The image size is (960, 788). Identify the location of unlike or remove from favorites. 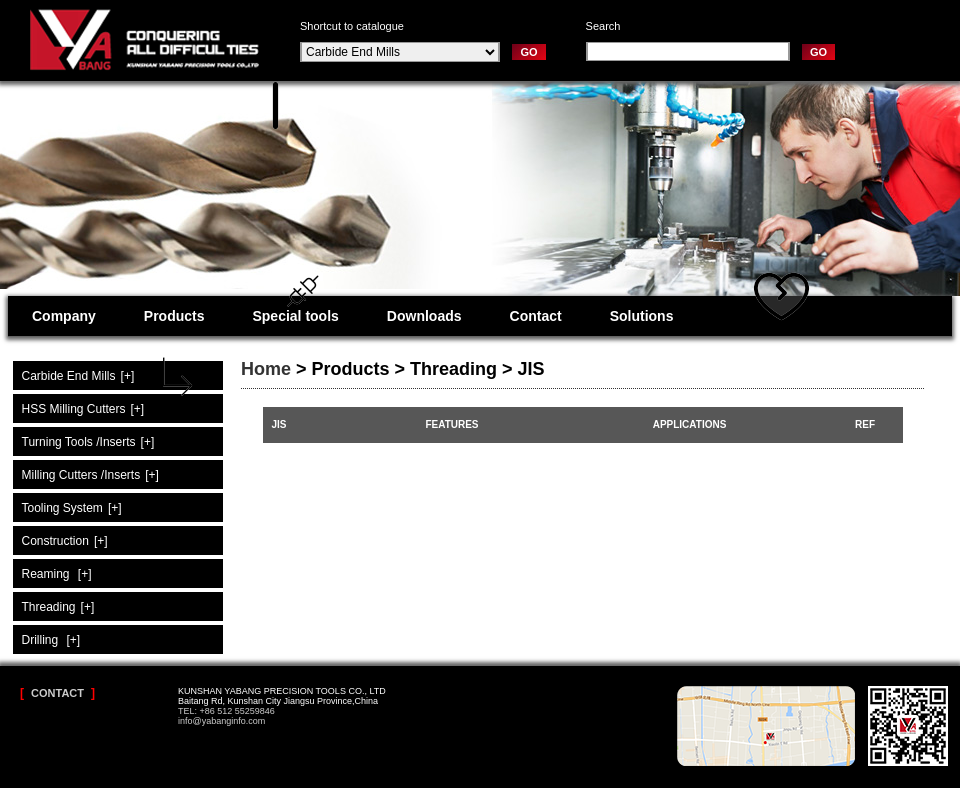
(781, 294).